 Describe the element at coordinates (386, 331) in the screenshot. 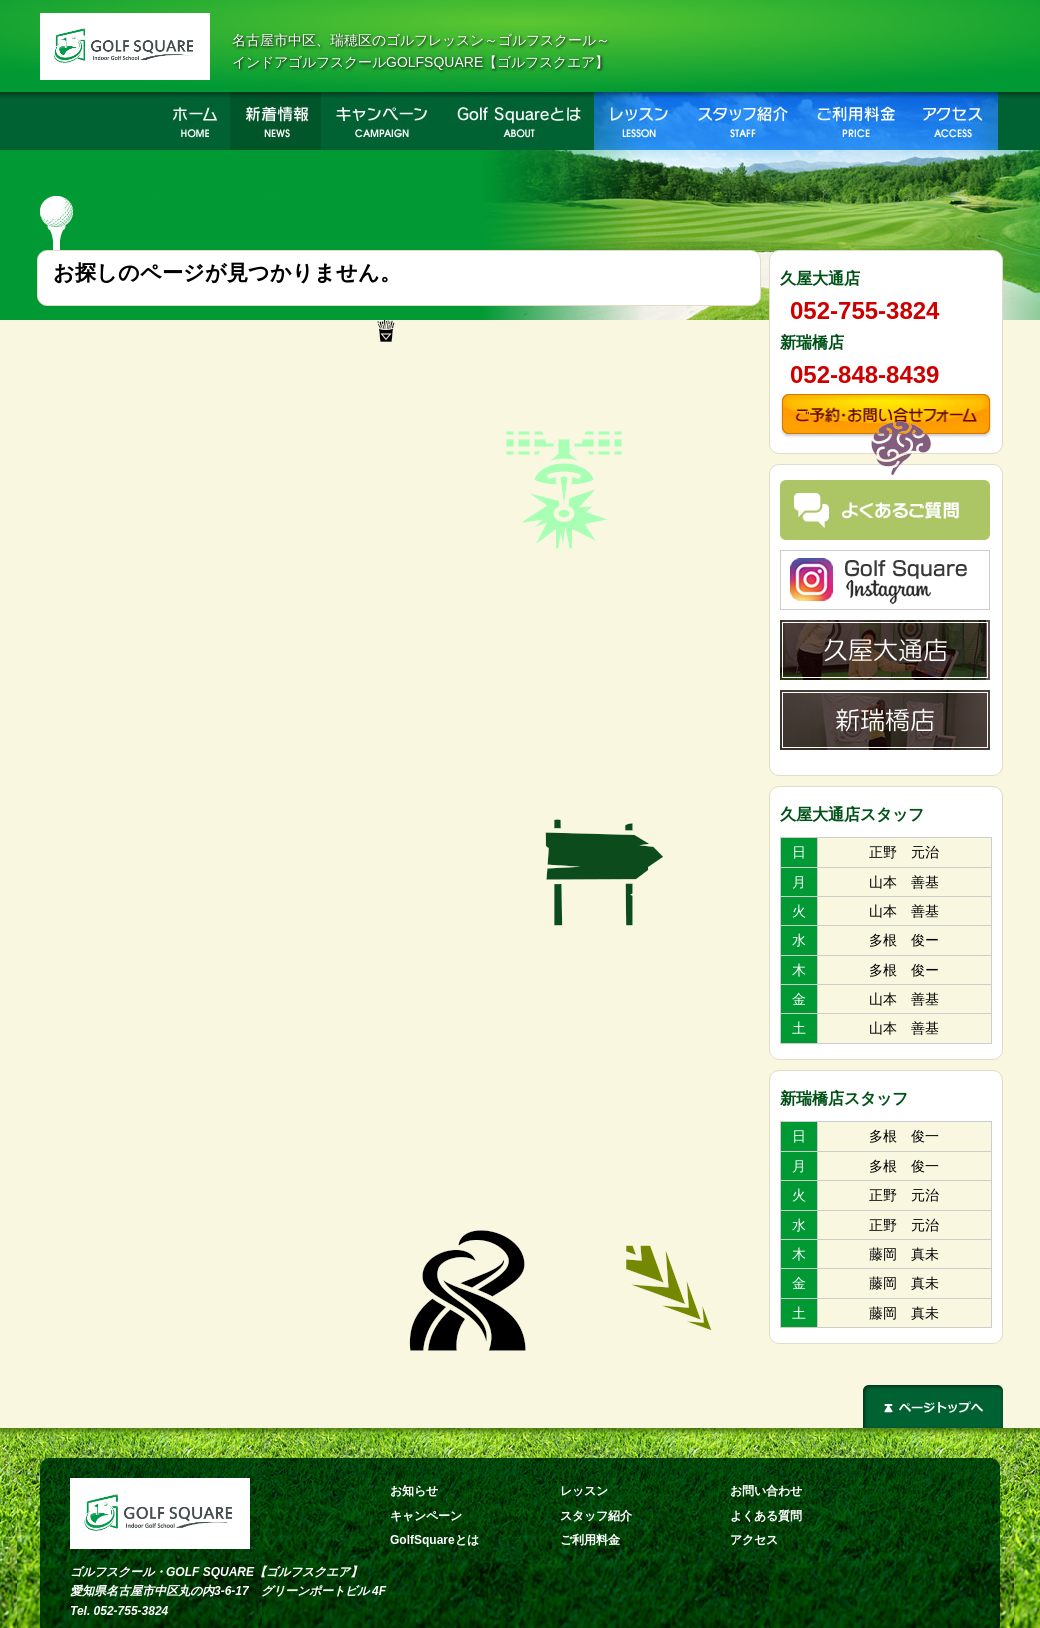

I see `browse fast food or snack options` at that location.